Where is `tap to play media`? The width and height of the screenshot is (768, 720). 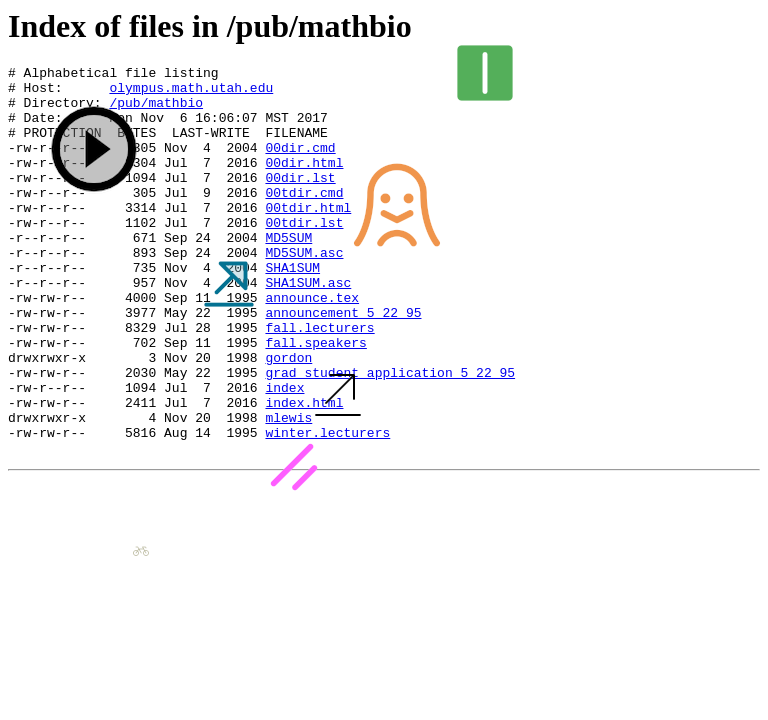
tap to play media is located at coordinates (94, 149).